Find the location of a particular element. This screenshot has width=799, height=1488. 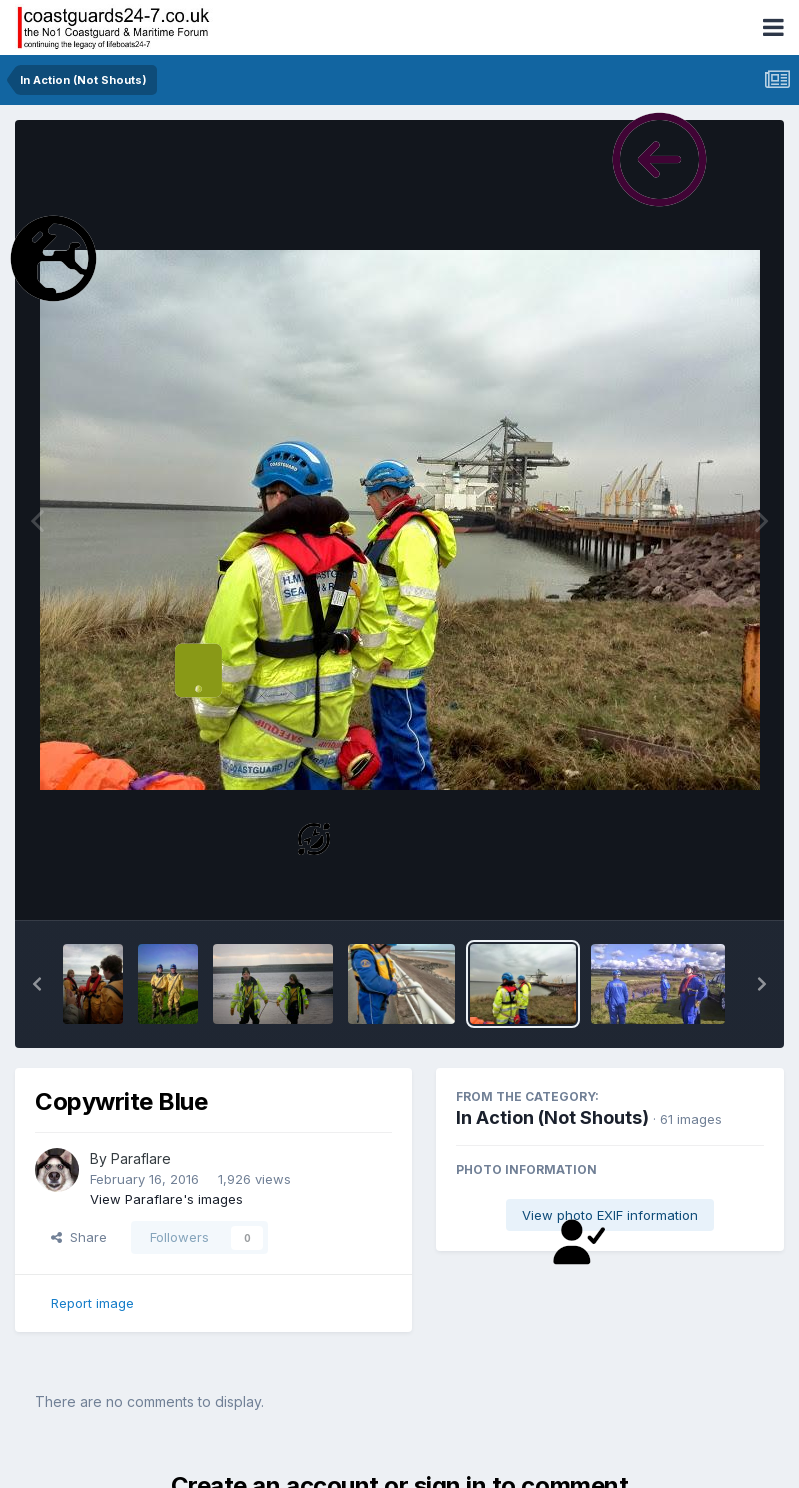

go back to the previous screen is located at coordinates (659, 159).